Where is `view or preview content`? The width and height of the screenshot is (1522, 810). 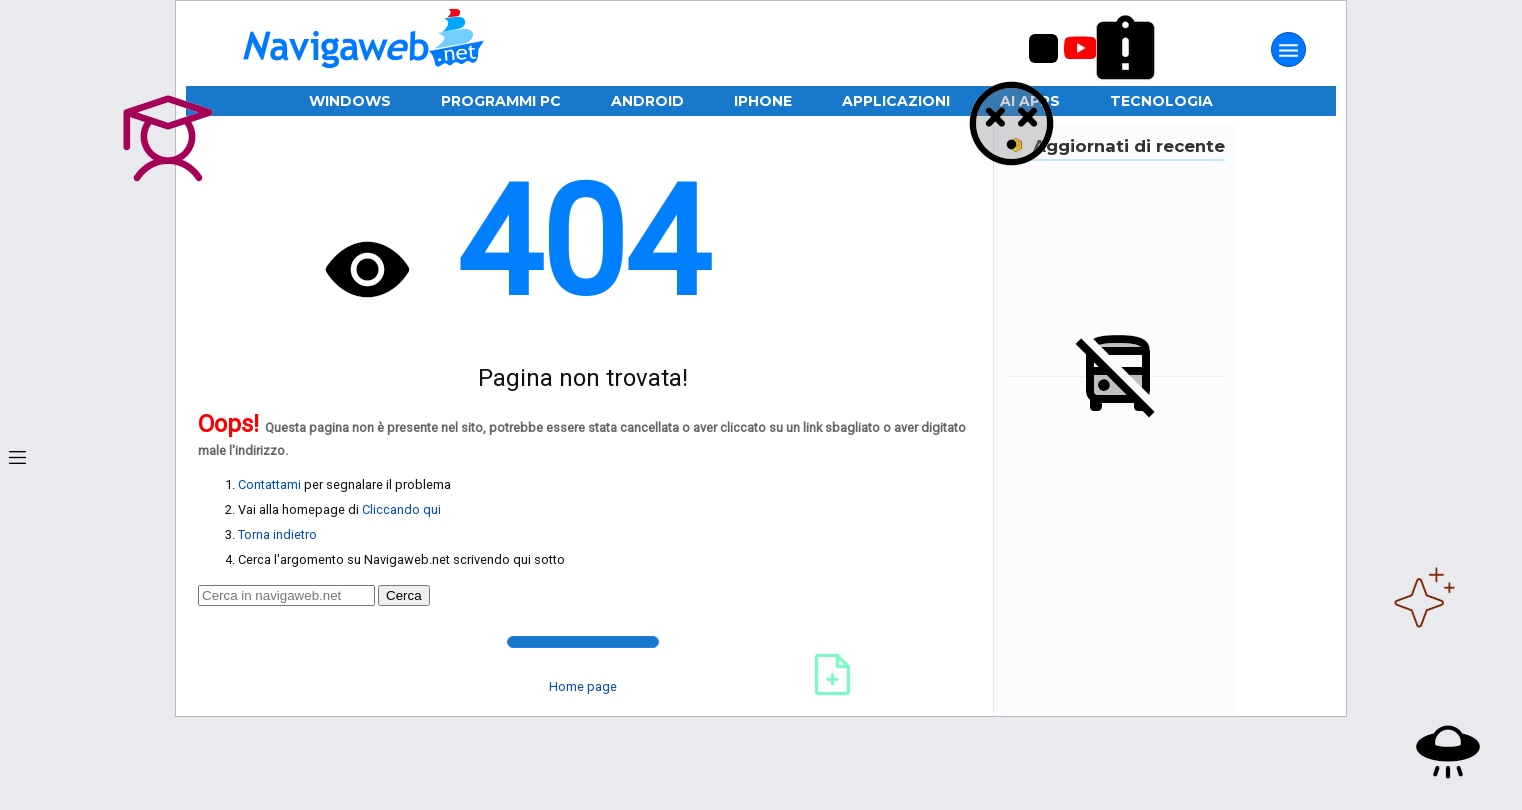
view or preview content is located at coordinates (367, 269).